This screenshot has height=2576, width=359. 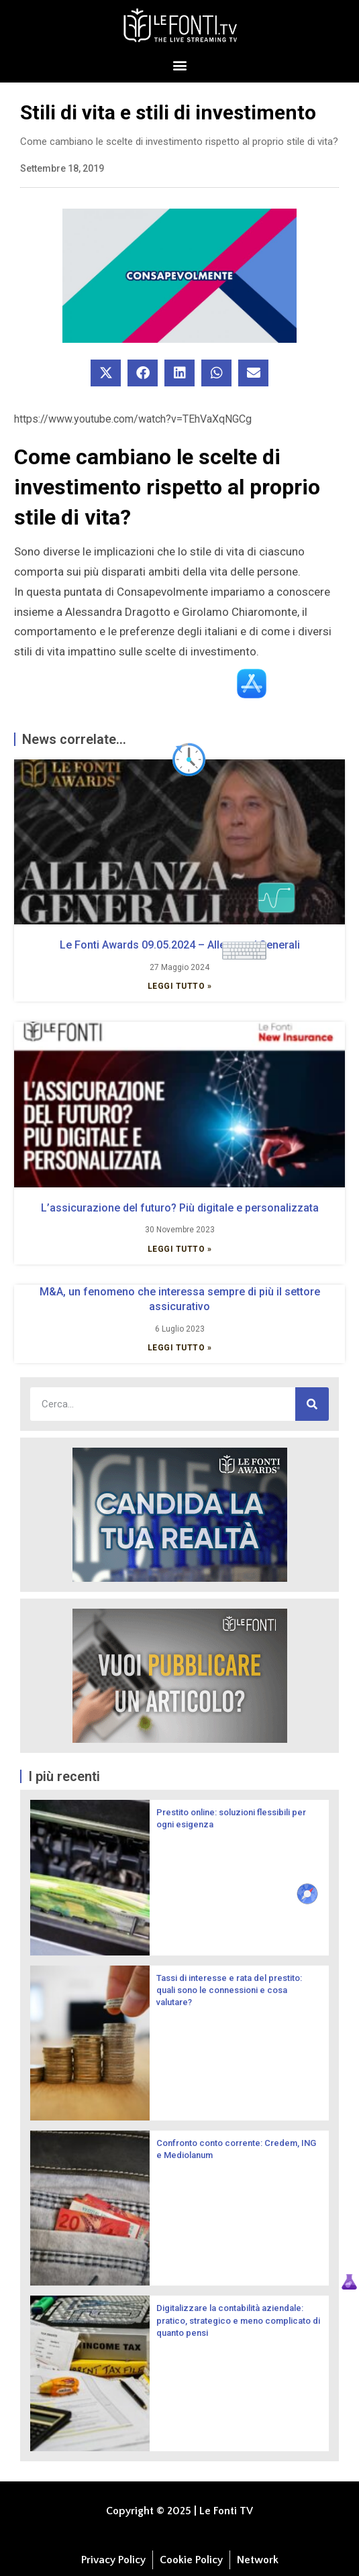 I want to click on access keyboard settings, so click(x=244, y=951).